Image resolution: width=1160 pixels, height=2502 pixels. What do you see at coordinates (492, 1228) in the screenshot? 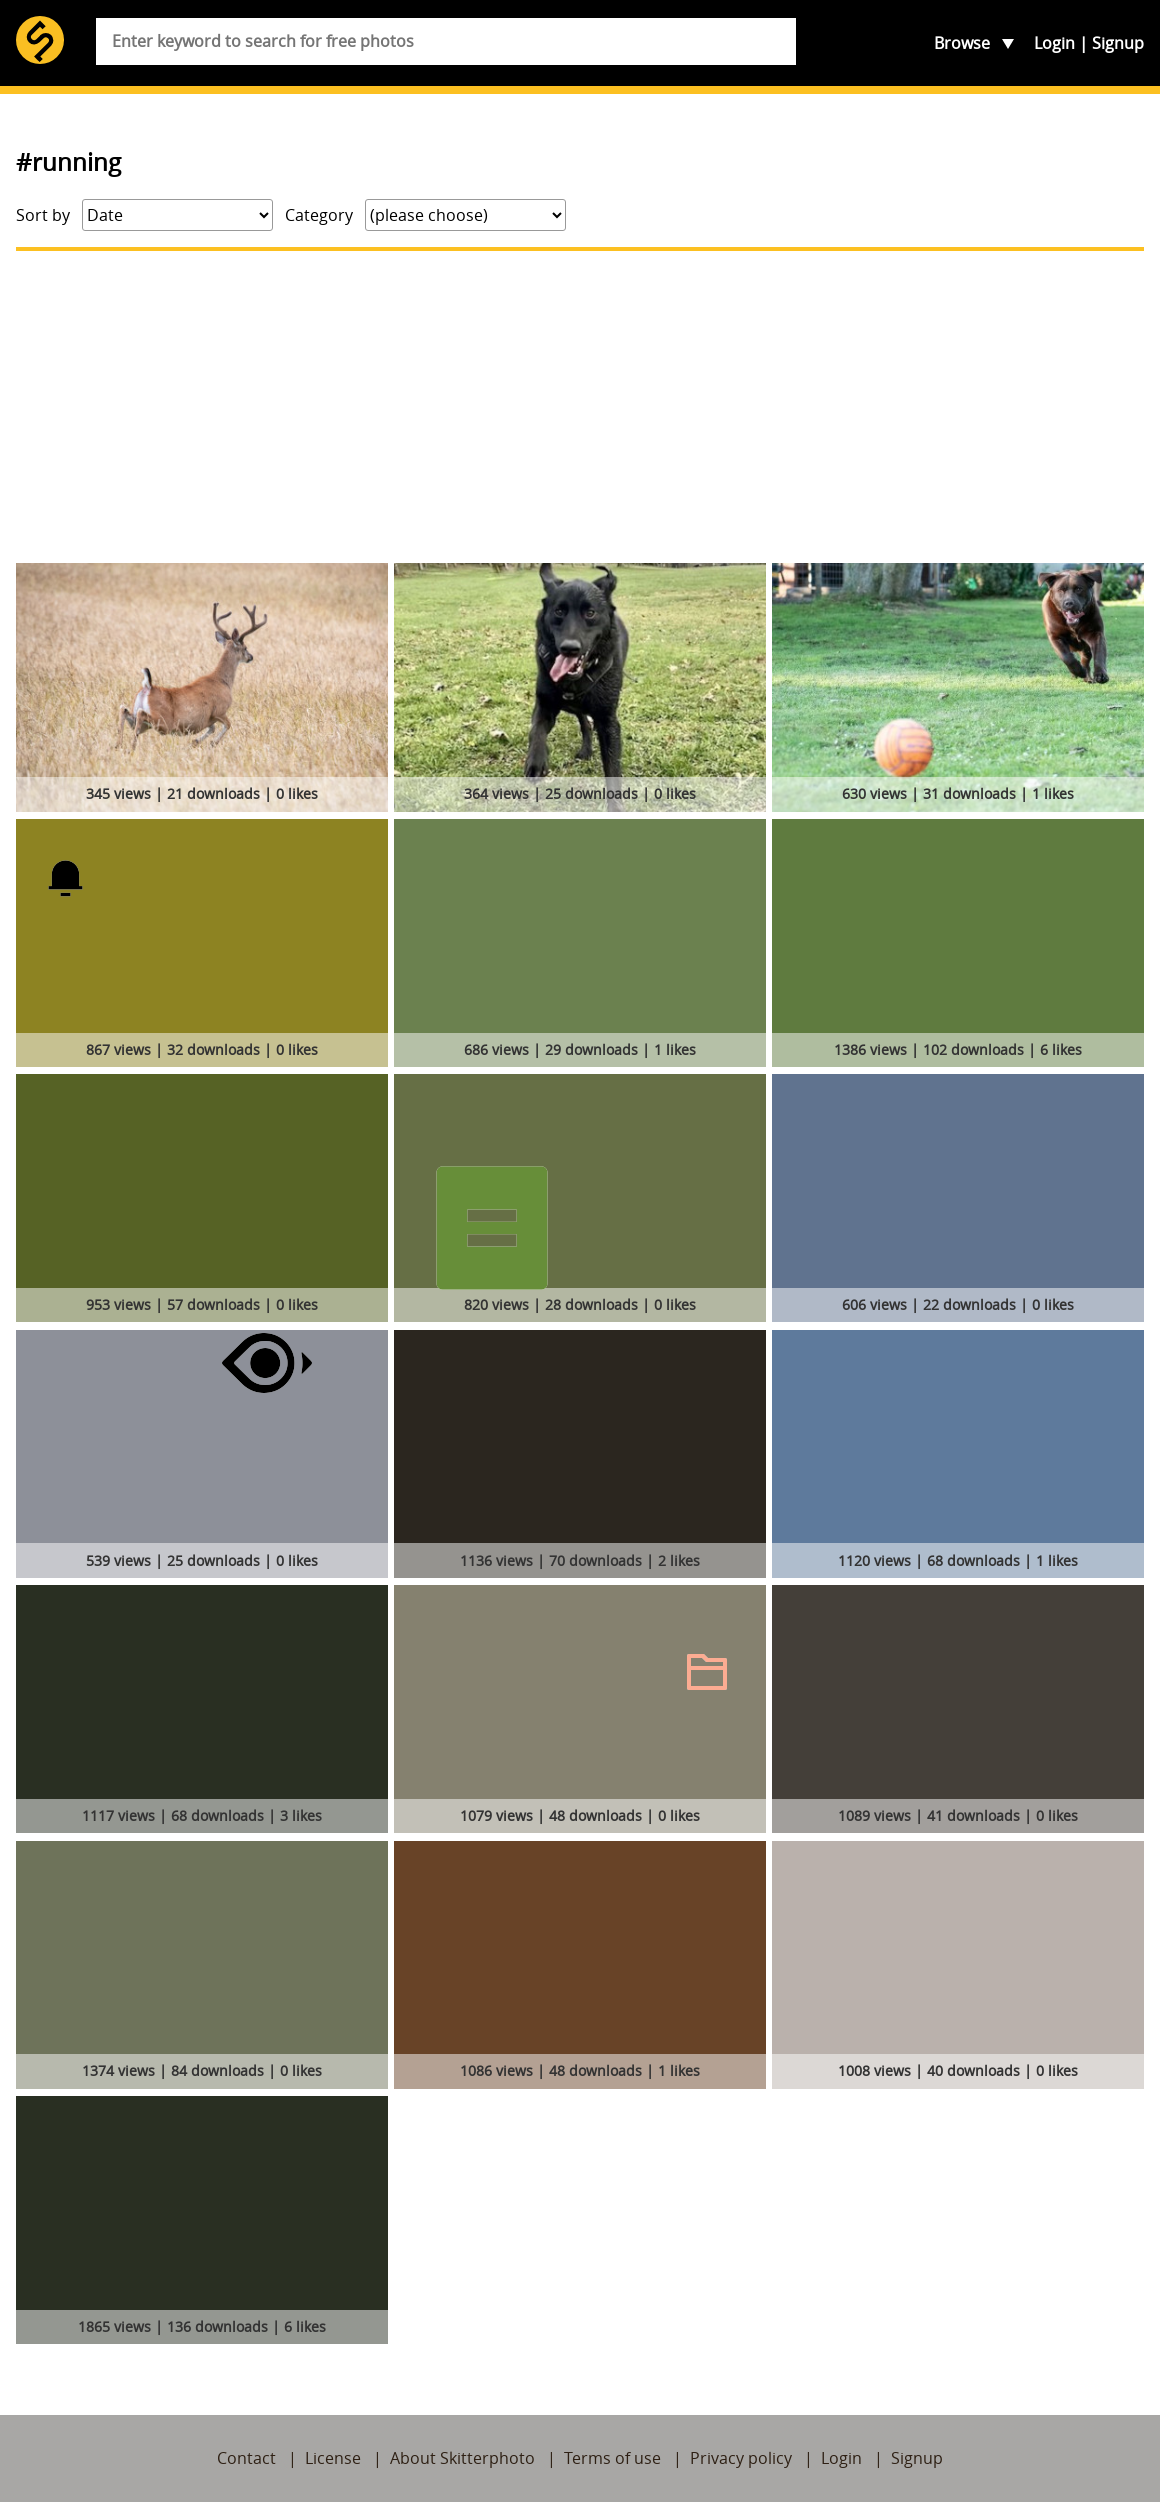
I see `view invoice or billing details` at bounding box center [492, 1228].